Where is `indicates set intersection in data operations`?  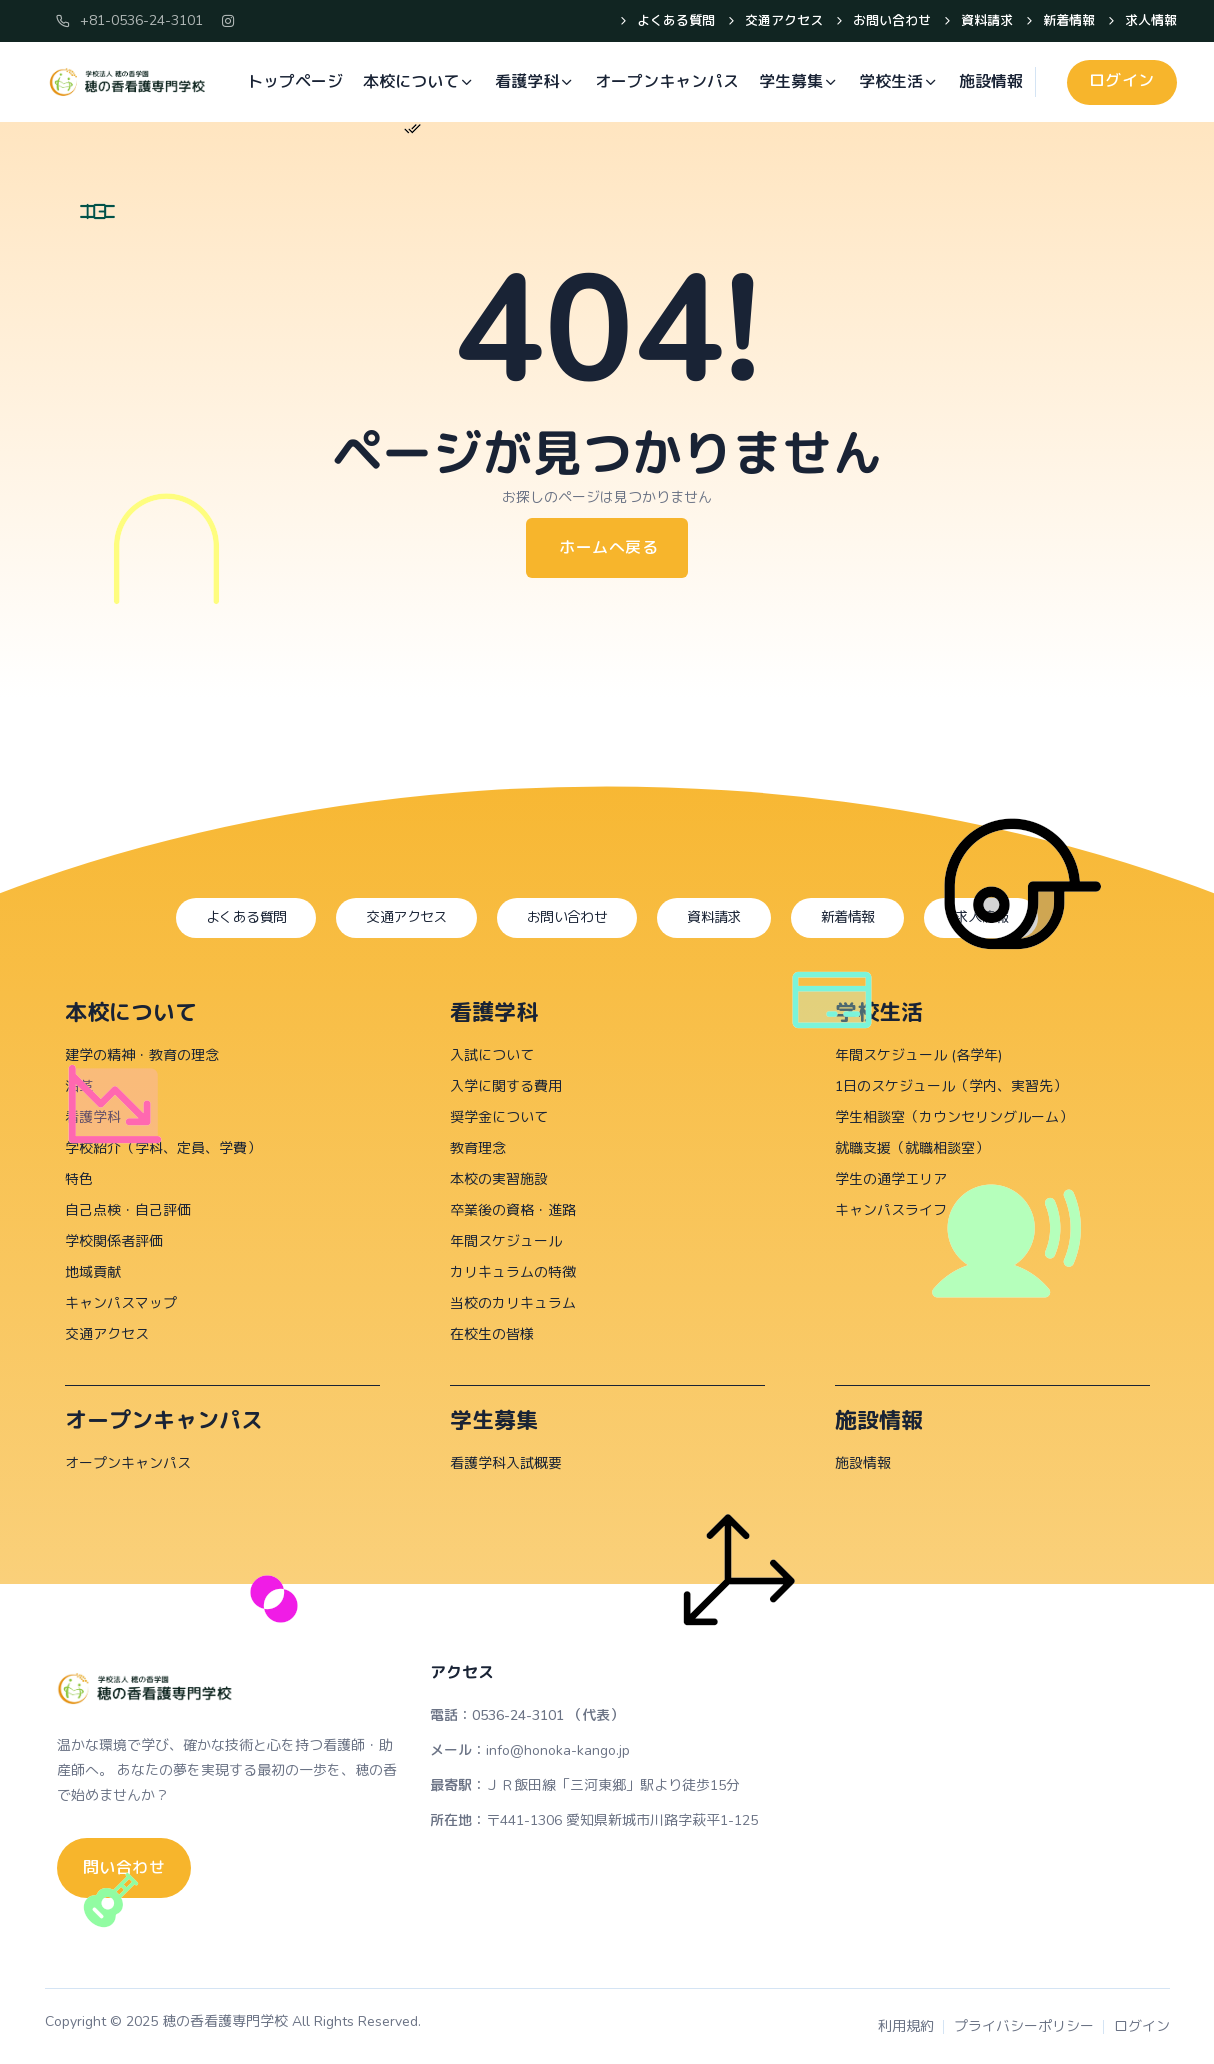 indicates set intersection in data operations is located at coordinates (166, 551).